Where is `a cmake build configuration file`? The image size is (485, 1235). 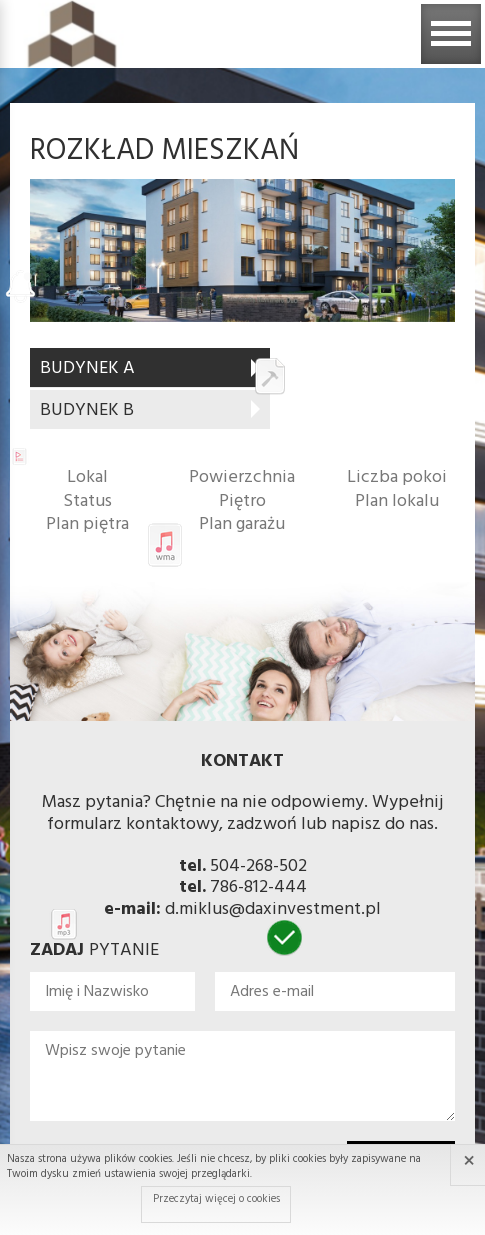 a cmake build configuration file is located at coordinates (270, 376).